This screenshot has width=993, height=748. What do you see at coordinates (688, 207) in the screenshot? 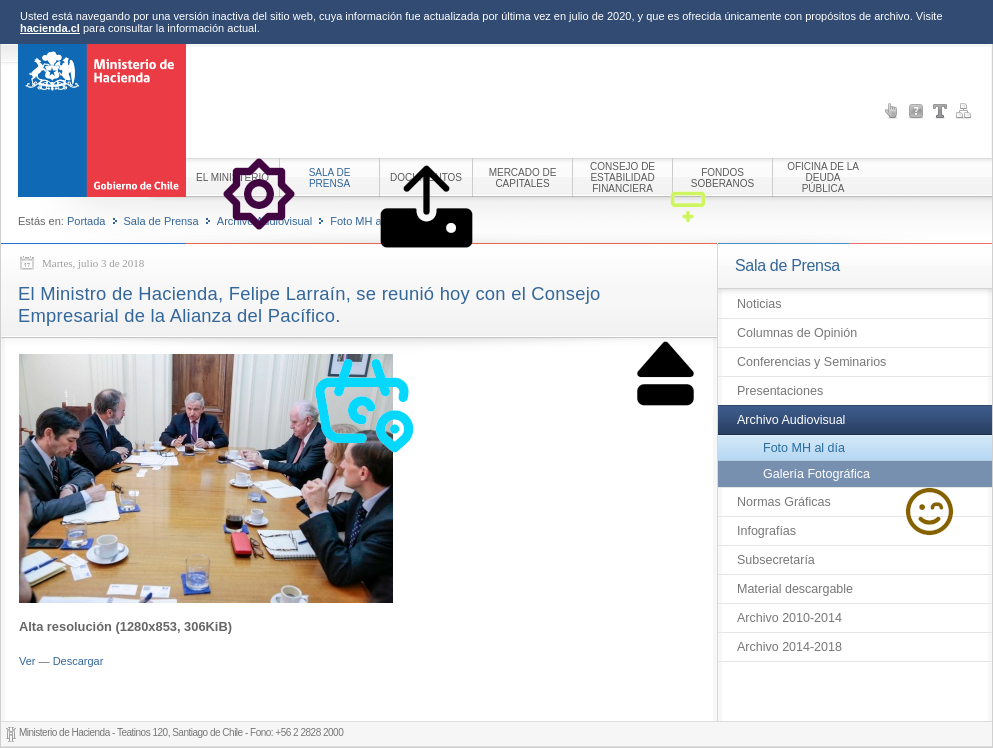
I see `insert a new row below` at bounding box center [688, 207].